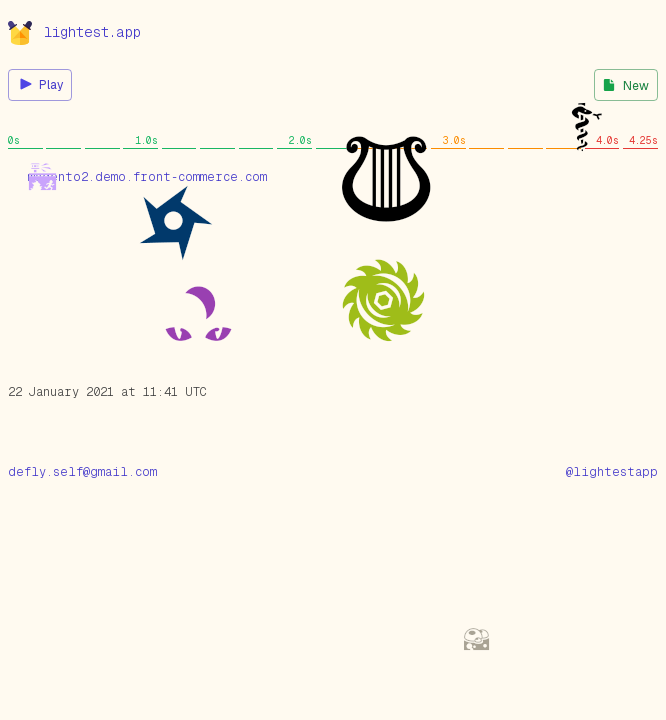 Image resolution: width=666 pixels, height=720 pixels. Describe the element at coordinates (42, 176) in the screenshot. I see `activate evasion ability in gameplay` at that location.